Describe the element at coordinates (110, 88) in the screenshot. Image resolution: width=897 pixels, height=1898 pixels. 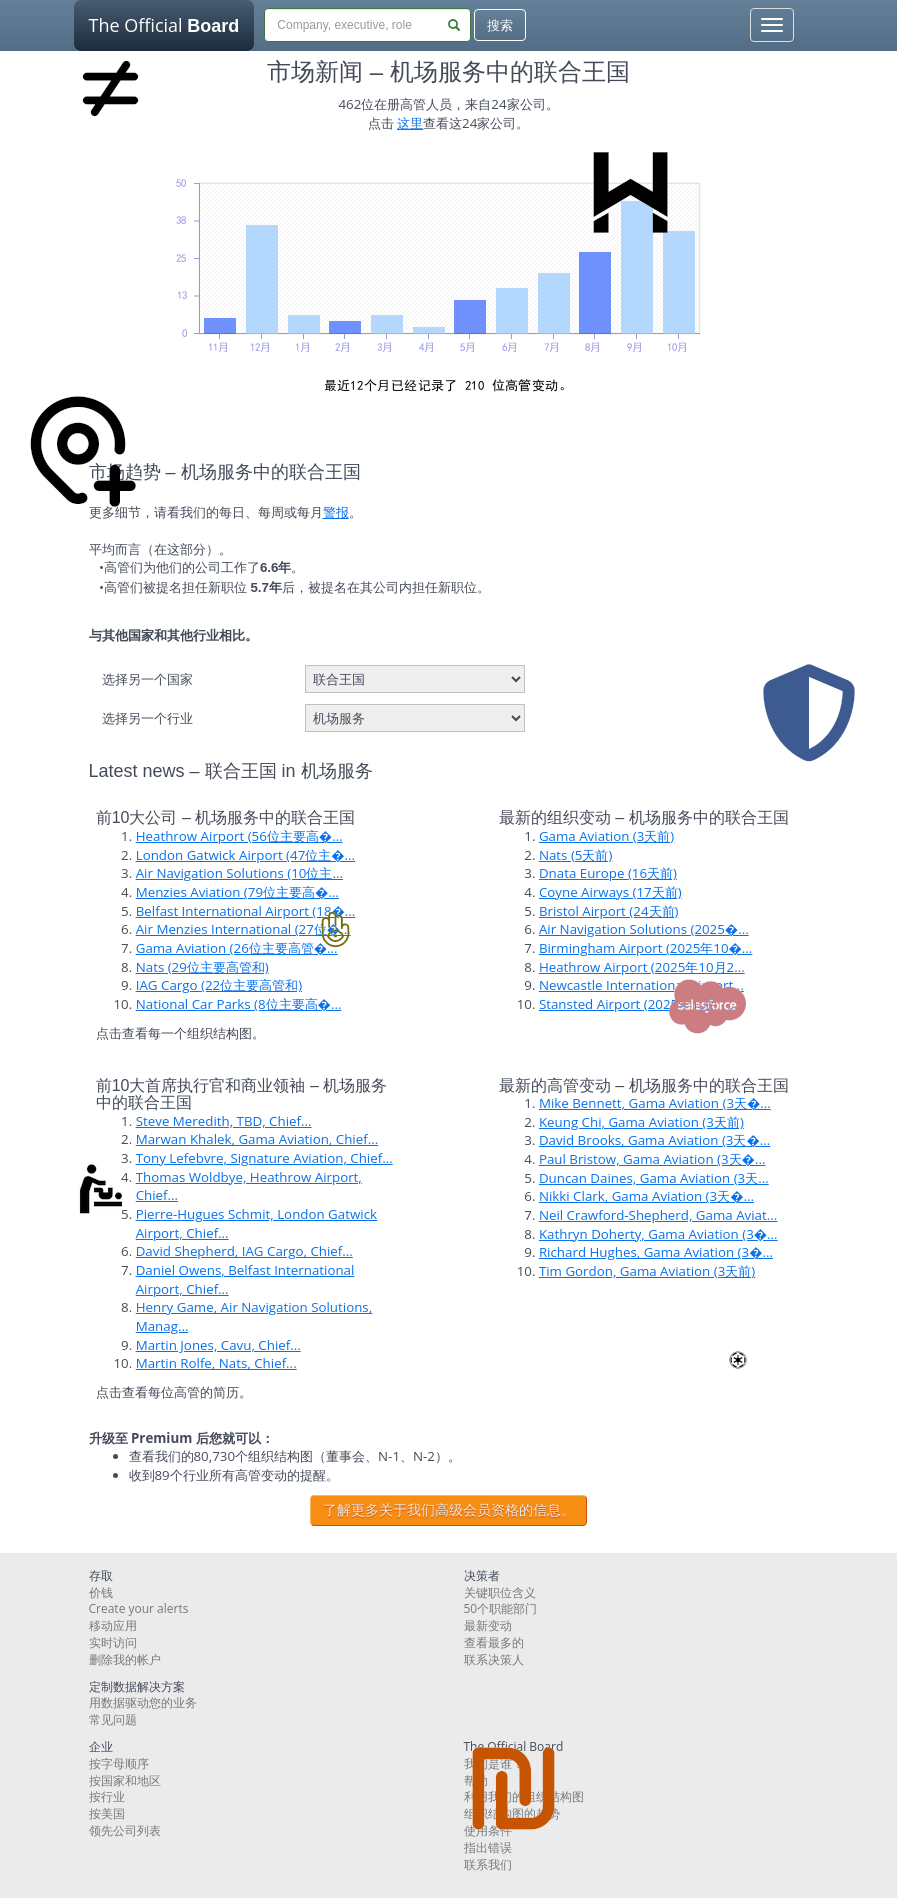
I see `indicates values are not equal or mismatched` at that location.